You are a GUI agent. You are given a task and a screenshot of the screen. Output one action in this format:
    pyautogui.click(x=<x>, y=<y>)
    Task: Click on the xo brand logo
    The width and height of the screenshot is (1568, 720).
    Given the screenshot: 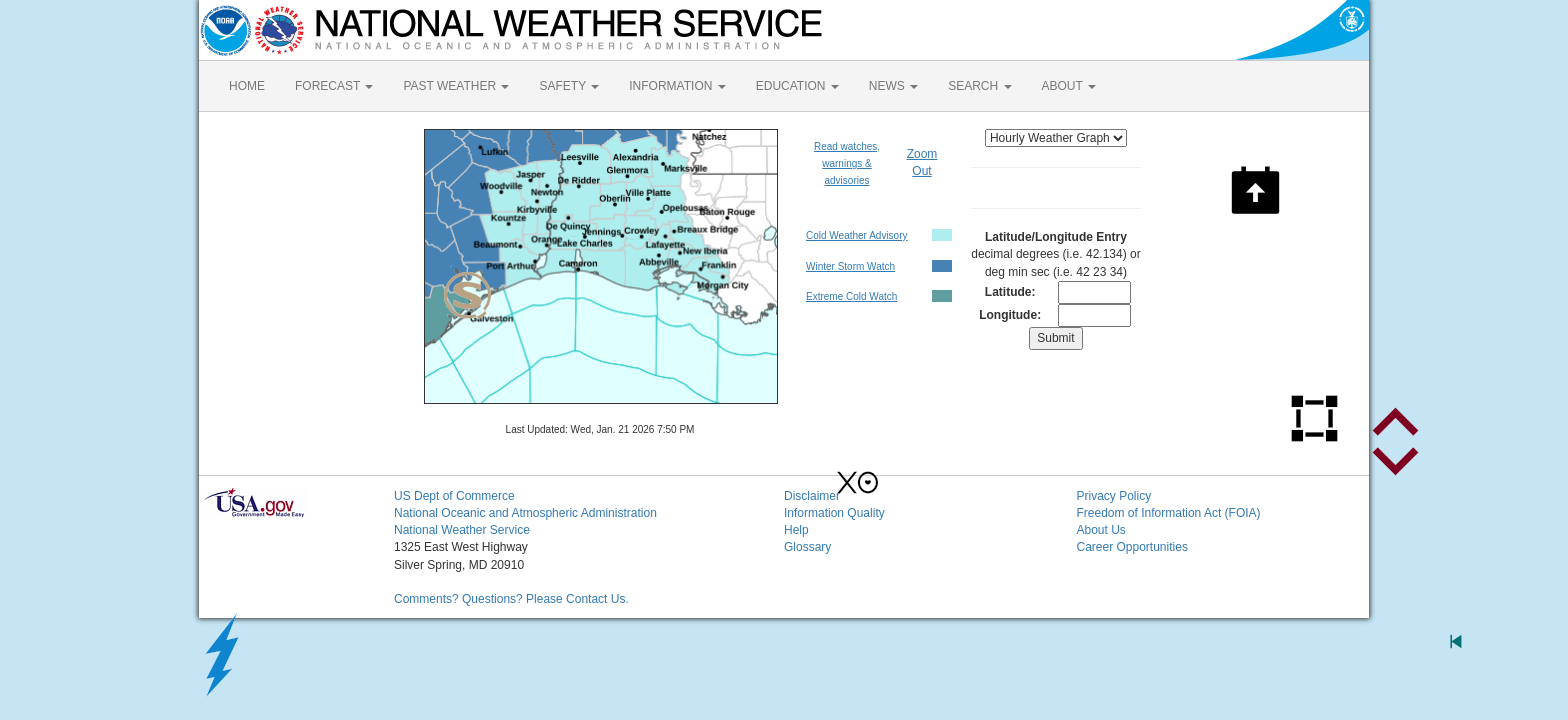 What is the action you would take?
    pyautogui.click(x=857, y=482)
    